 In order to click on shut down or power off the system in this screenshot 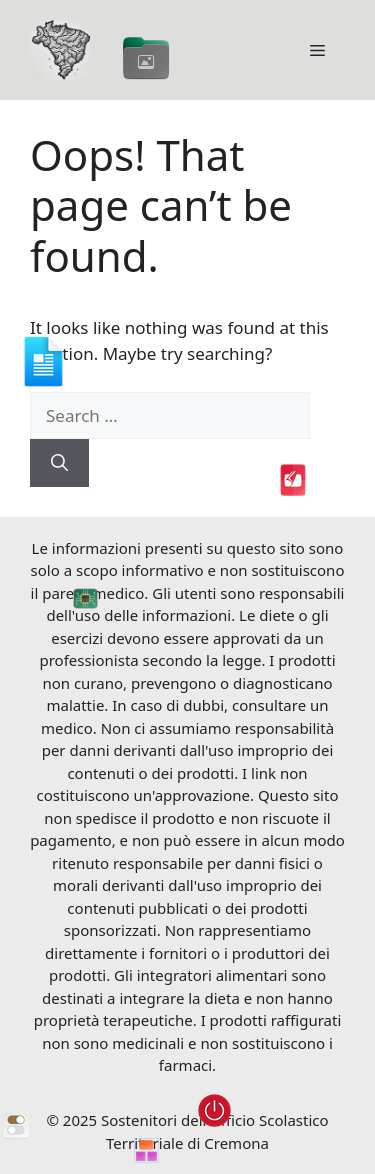, I will do `click(214, 1110)`.